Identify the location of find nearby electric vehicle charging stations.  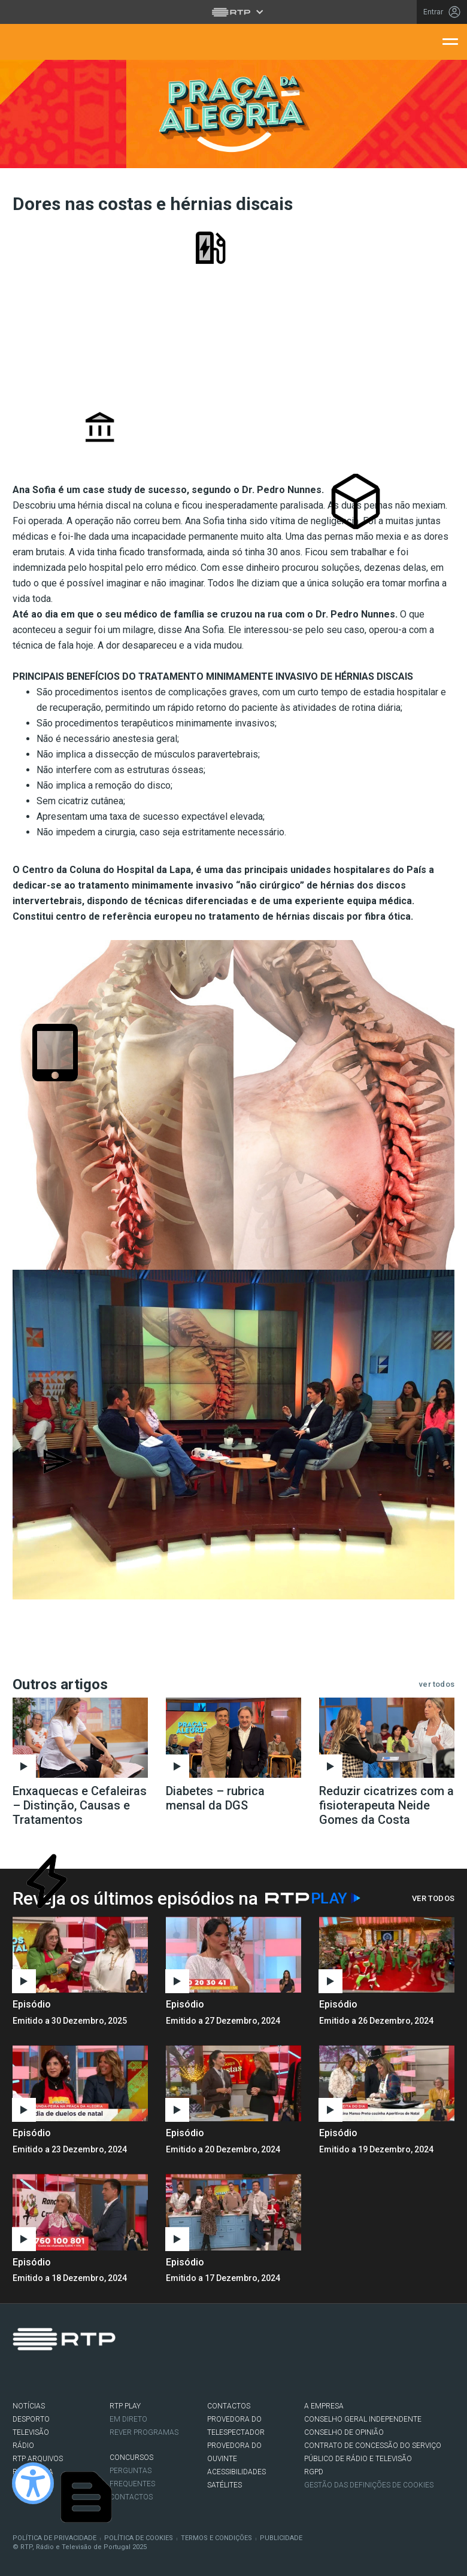
(210, 248).